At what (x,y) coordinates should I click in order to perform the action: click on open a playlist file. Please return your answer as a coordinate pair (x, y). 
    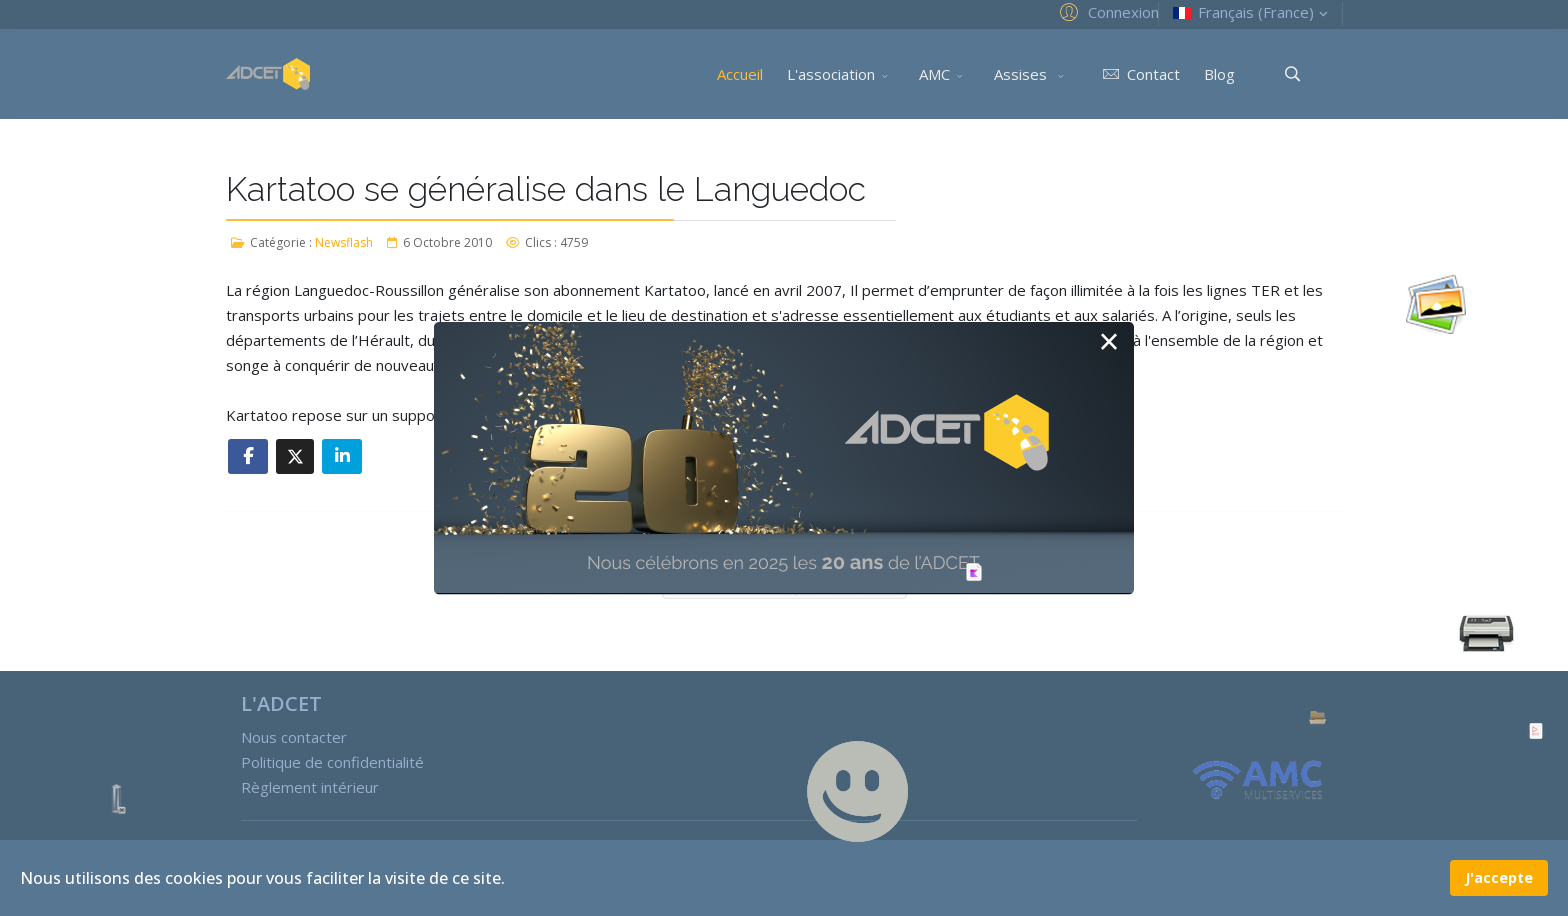
    Looking at the image, I should click on (1536, 731).